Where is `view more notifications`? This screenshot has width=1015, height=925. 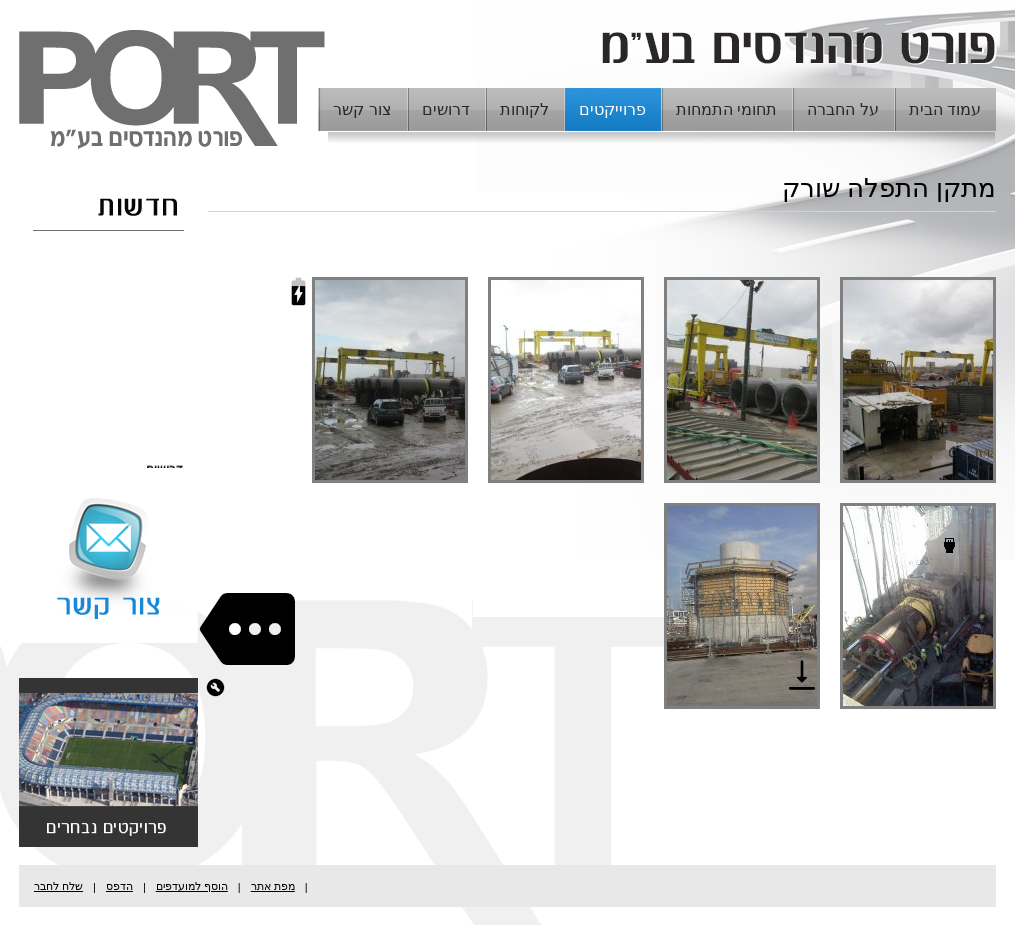
view more notifications is located at coordinates (247, 629).